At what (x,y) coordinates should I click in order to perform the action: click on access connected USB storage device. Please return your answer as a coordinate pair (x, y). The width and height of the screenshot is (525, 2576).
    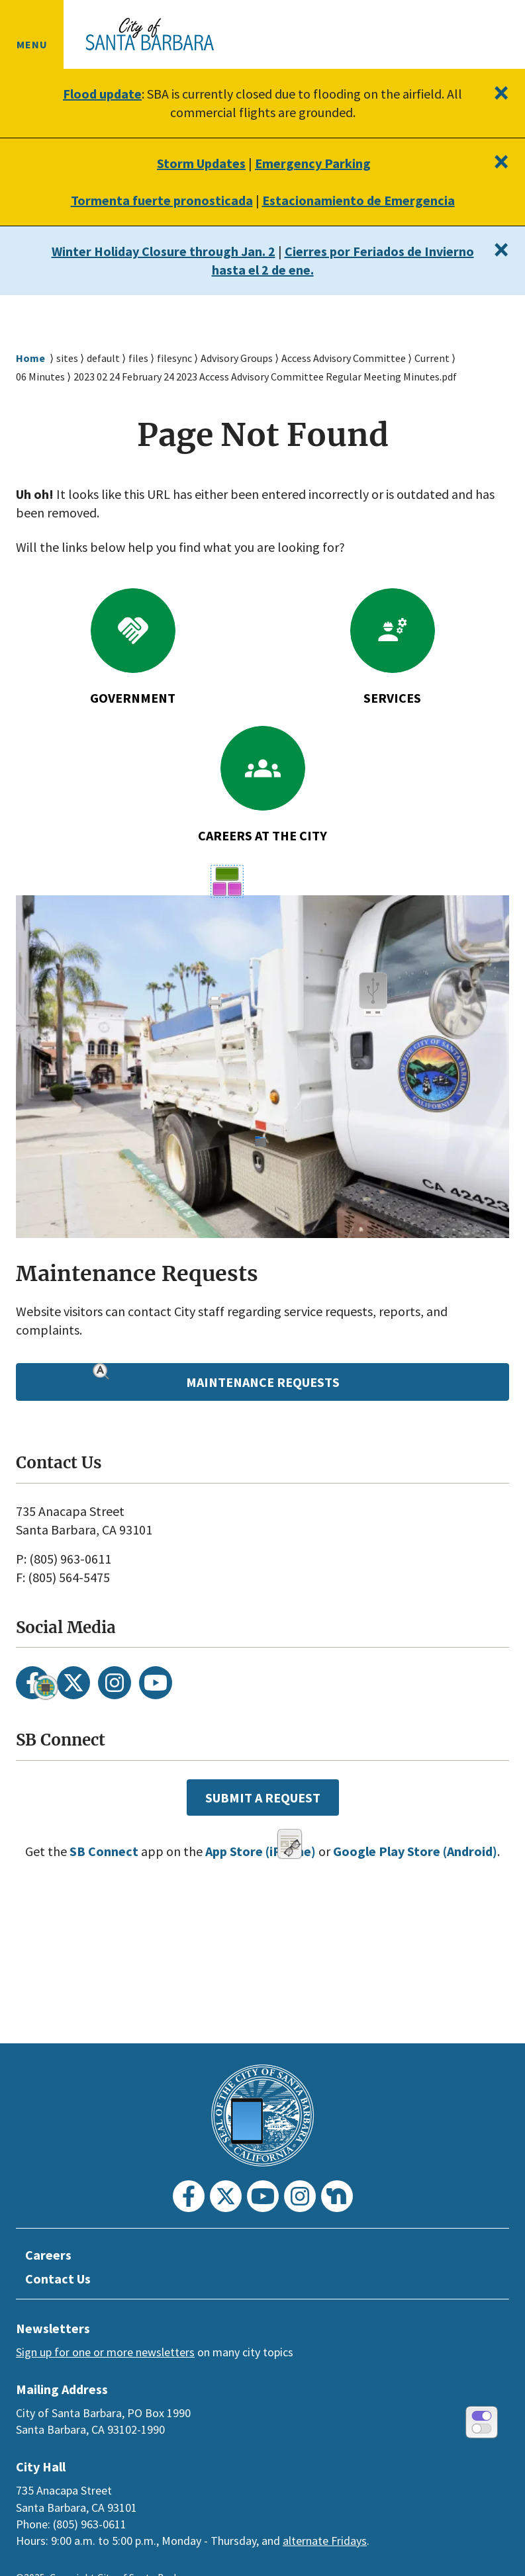
    Looking at the image, I should click on (373, 994).